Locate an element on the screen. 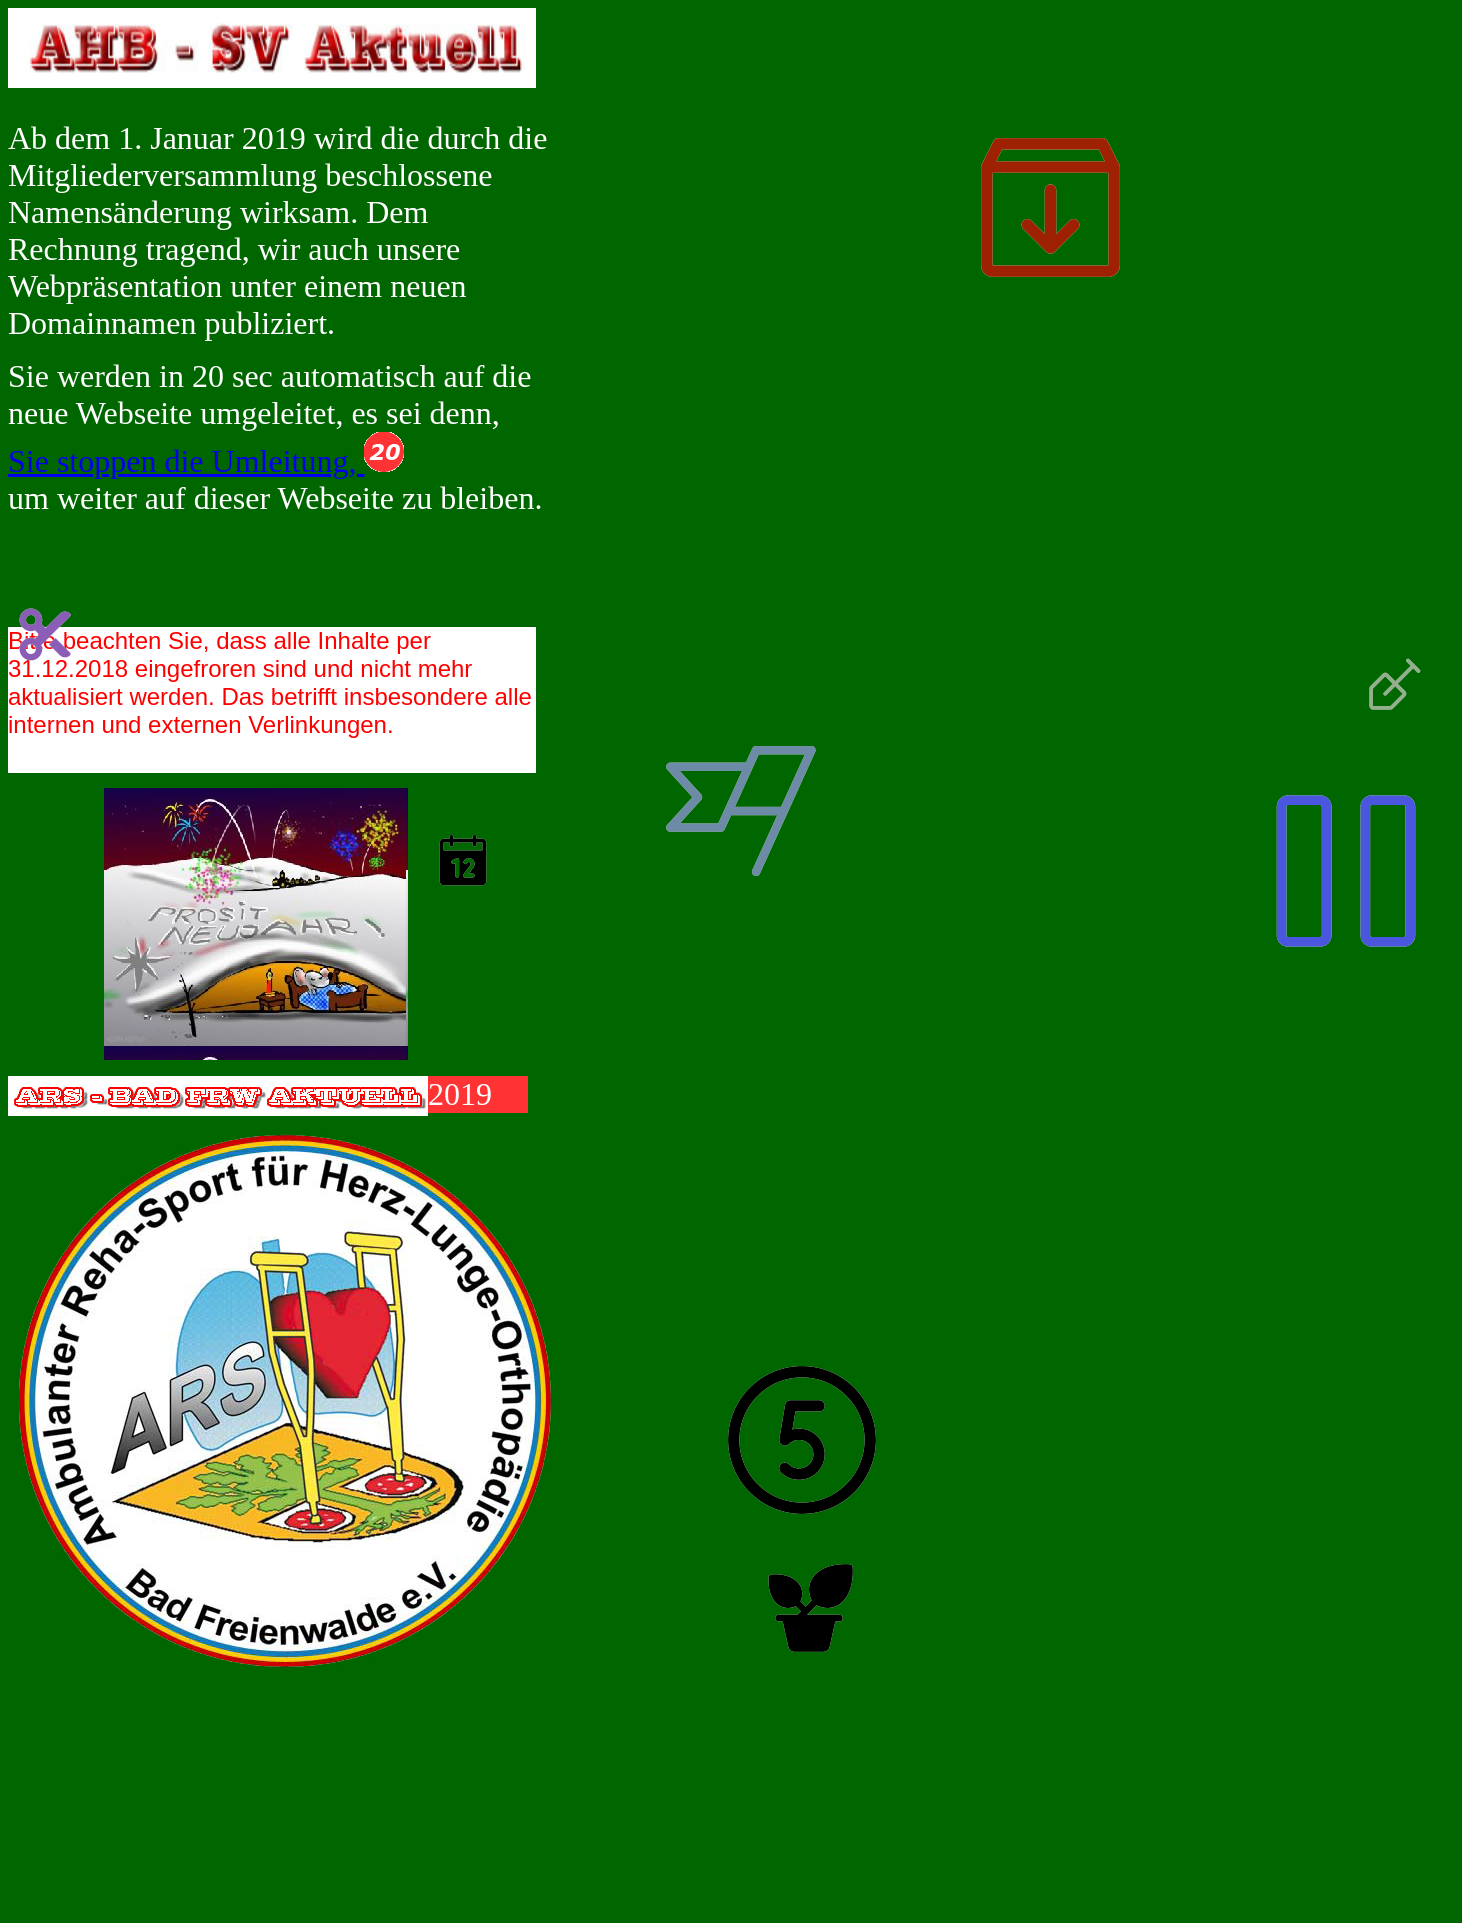 The height and width of the screenshot is (1923, 1462). download to storage or archive is located at coordinates (1050, 207).